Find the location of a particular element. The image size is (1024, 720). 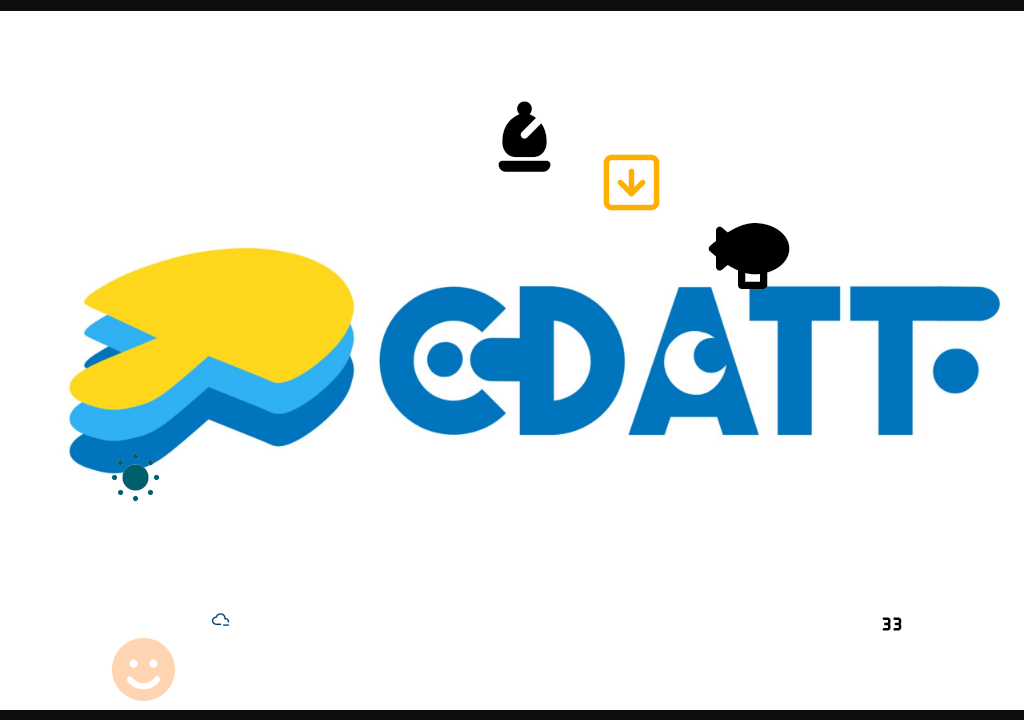

remove from cloud storage is located at coordinates (220, 619).